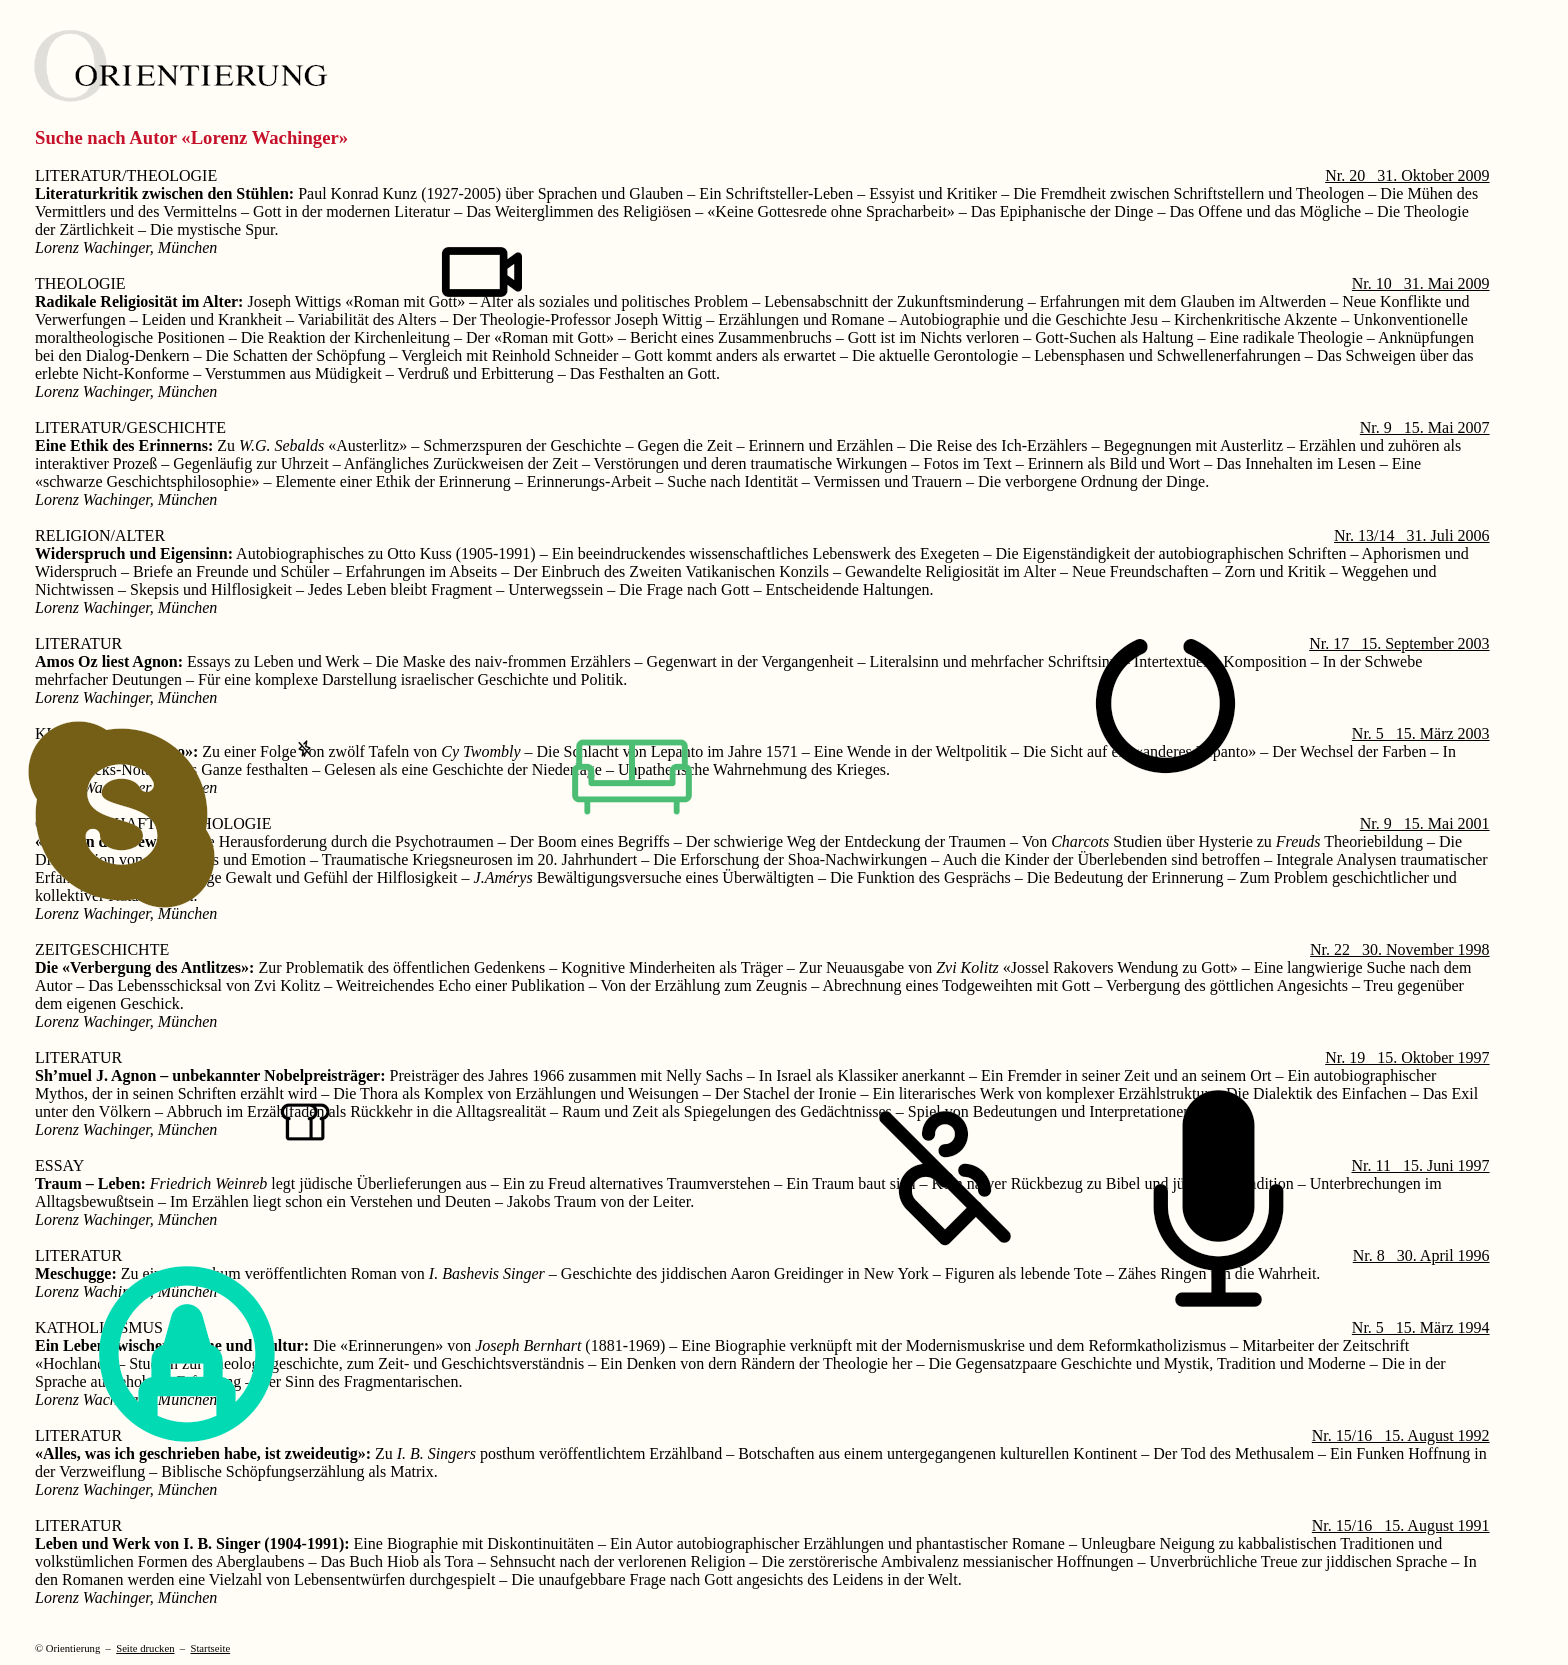 This screenshot has height=1665, width=1568. What do you see at coordinates (306, 1122) in the screenshot?
I see `browse bakery or bread products` at bounding box center [306, 1122].